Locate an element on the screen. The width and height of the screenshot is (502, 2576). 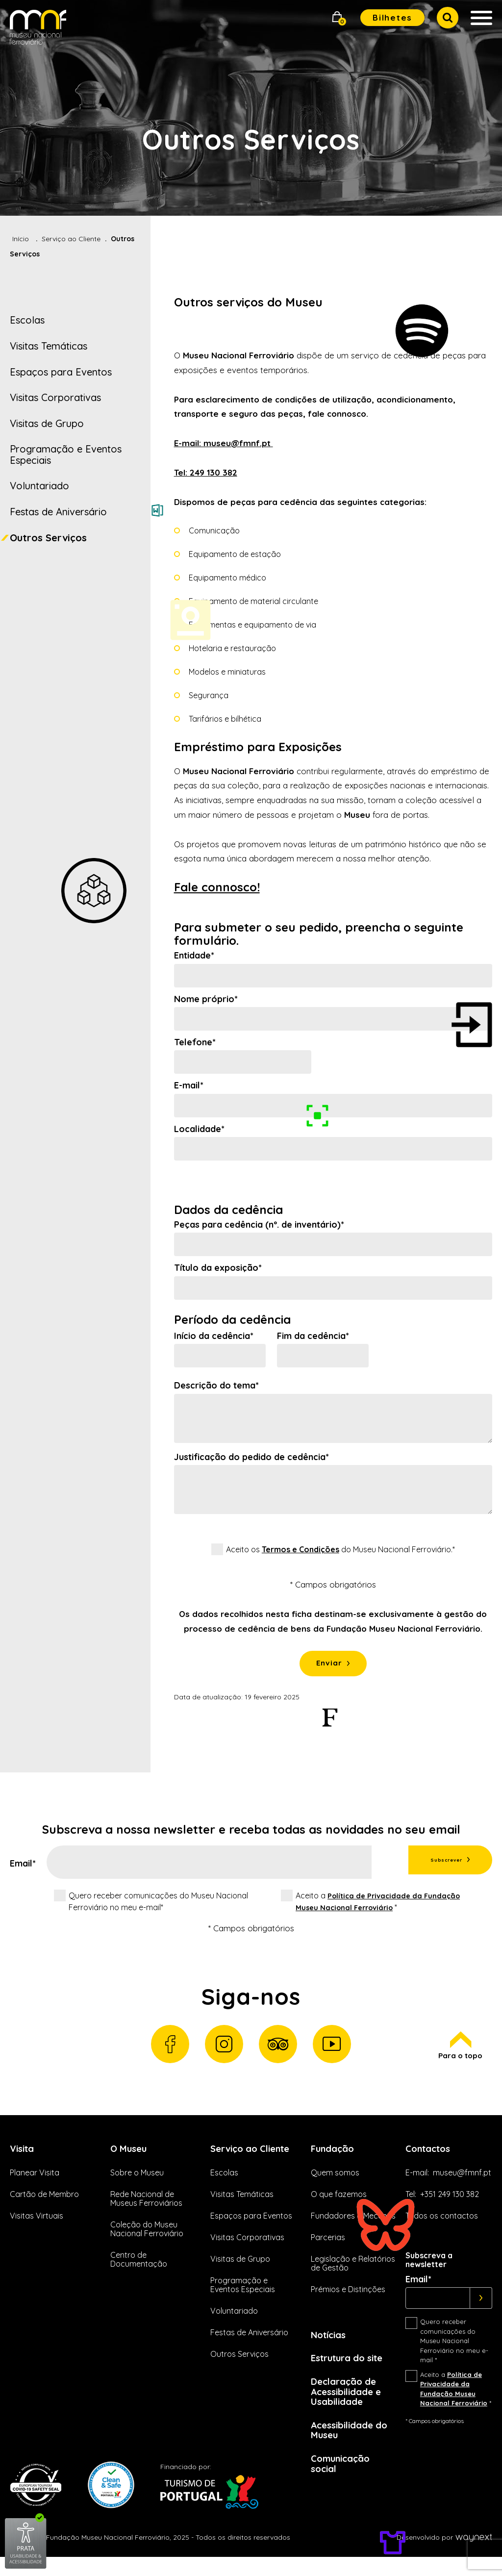
open a Microsoft Word document is located at coordinates (157, 510).